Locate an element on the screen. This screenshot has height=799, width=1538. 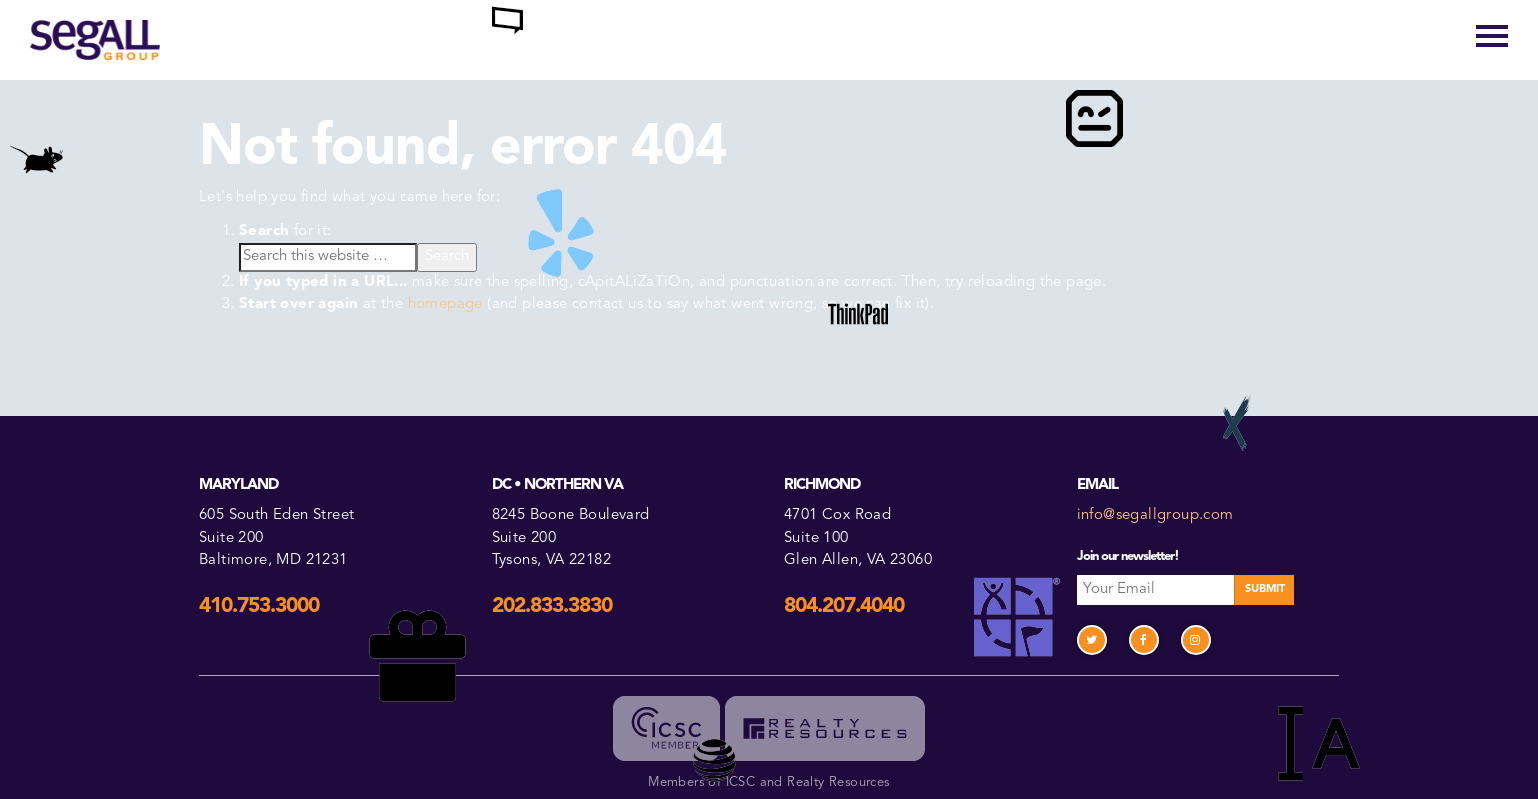
view gifts or rewards is located at coordinates (417, 658).